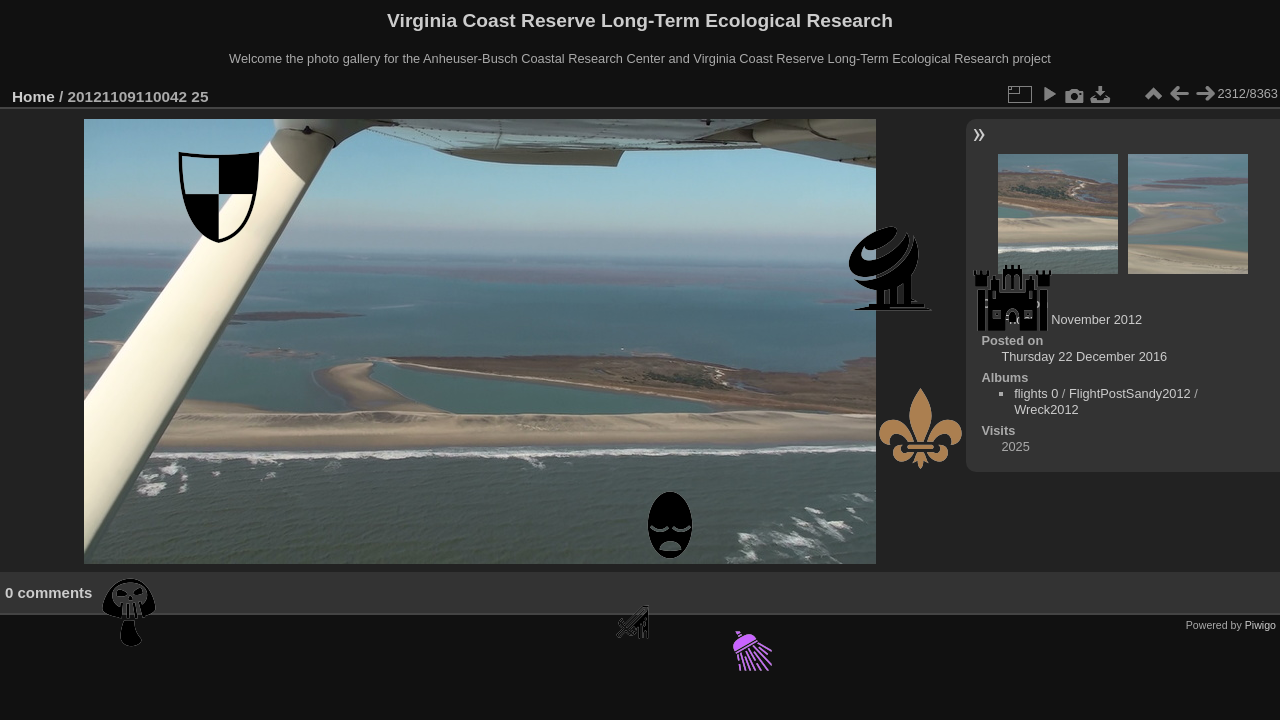 This screenshot has height=720, width=1280. I want to click on decorative emblem representing French or royal heritage, so click(920, 428).